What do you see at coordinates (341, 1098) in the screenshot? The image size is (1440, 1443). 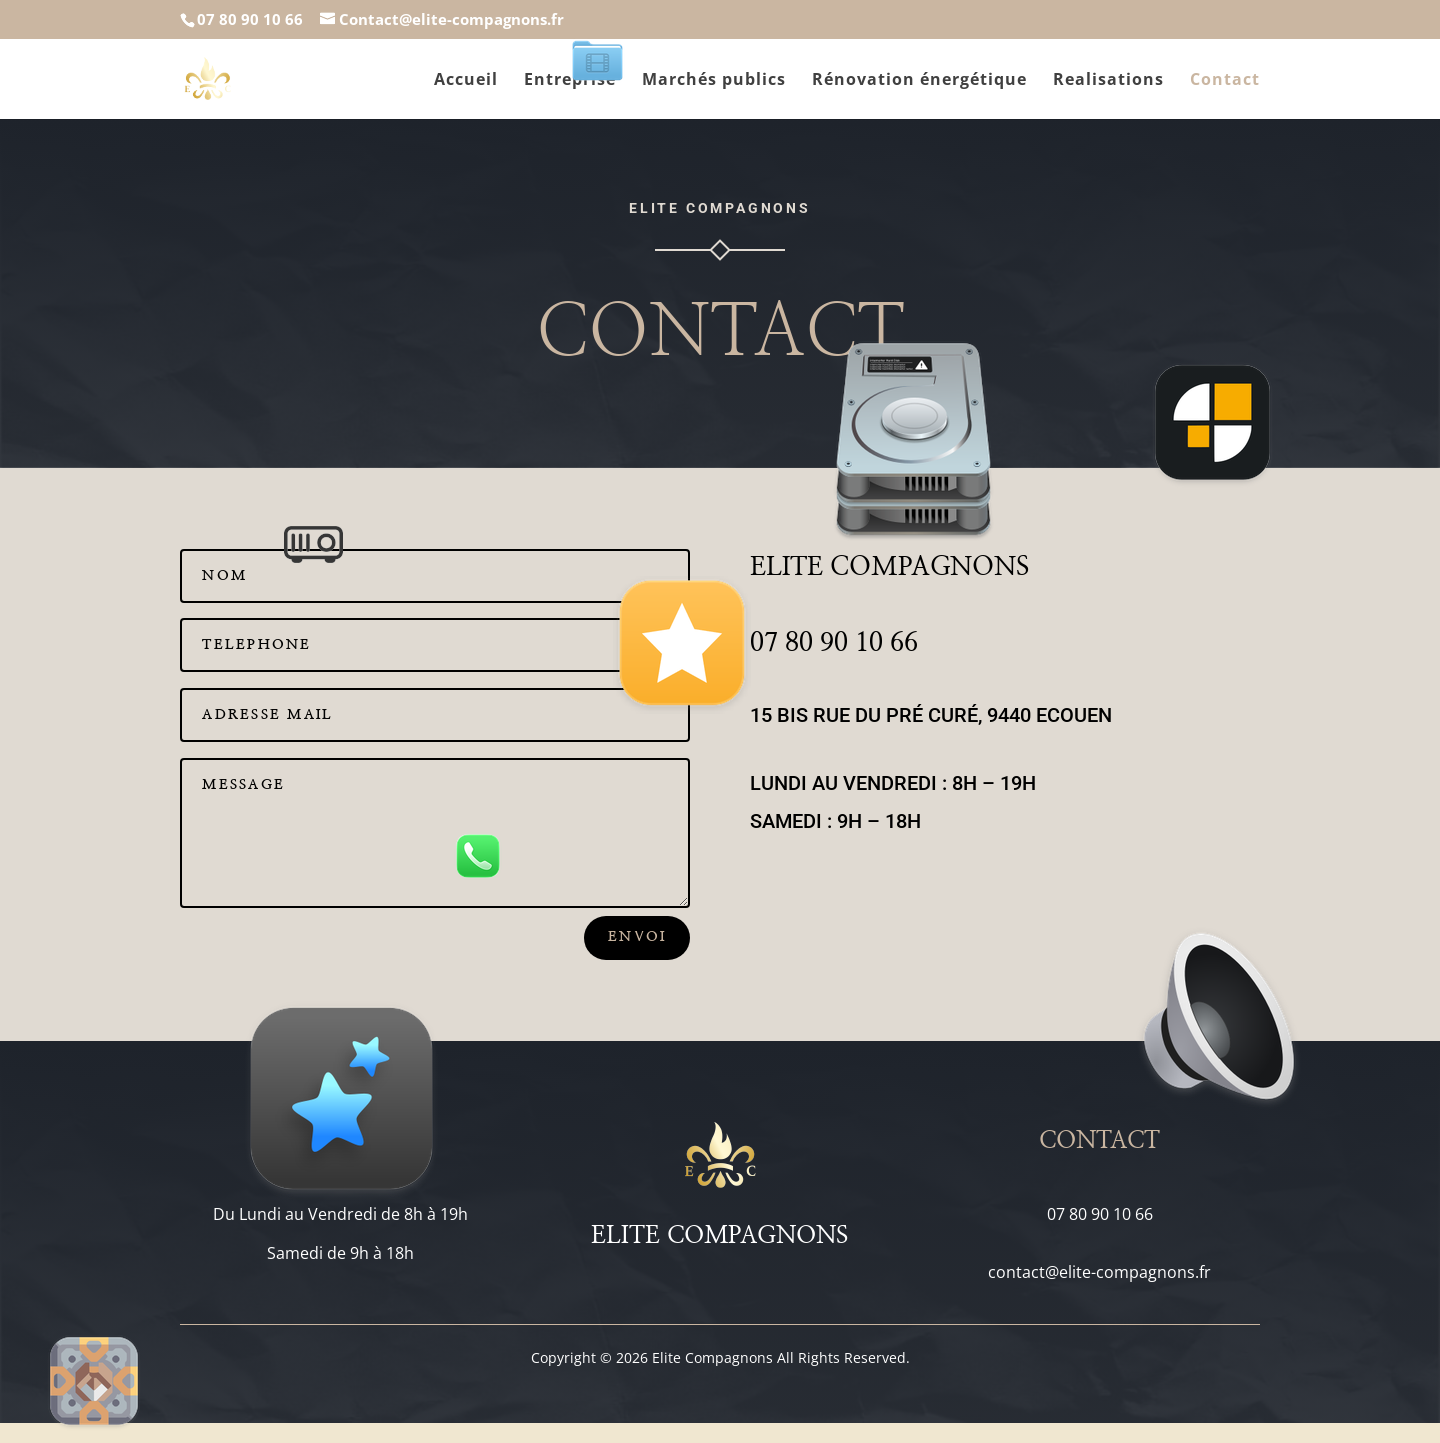 I see `open anki flashcard app` at bounding box center [341, 1098].